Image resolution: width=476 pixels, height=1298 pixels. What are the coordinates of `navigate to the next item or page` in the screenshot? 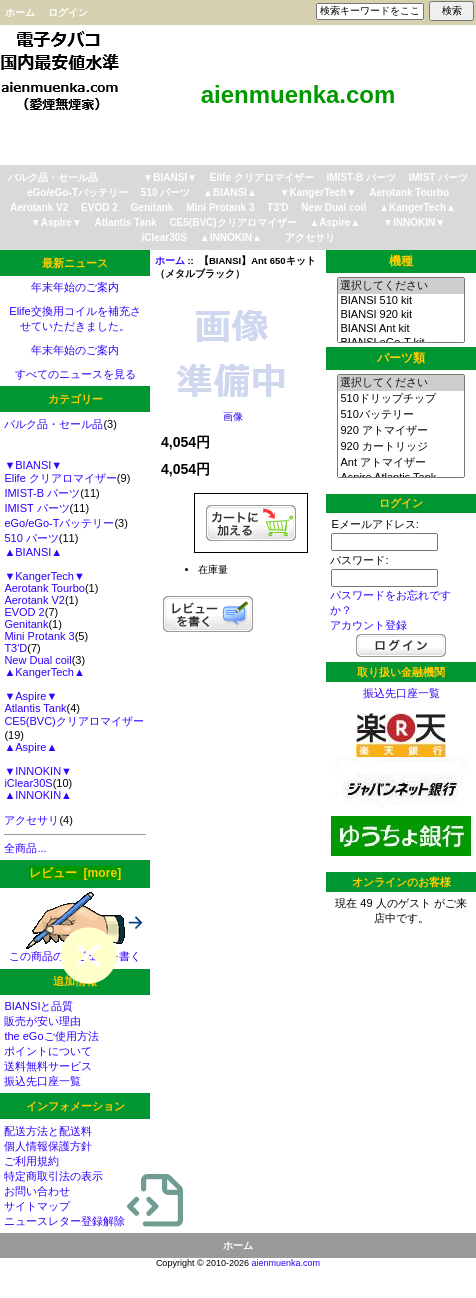 It's located at (135, 923).